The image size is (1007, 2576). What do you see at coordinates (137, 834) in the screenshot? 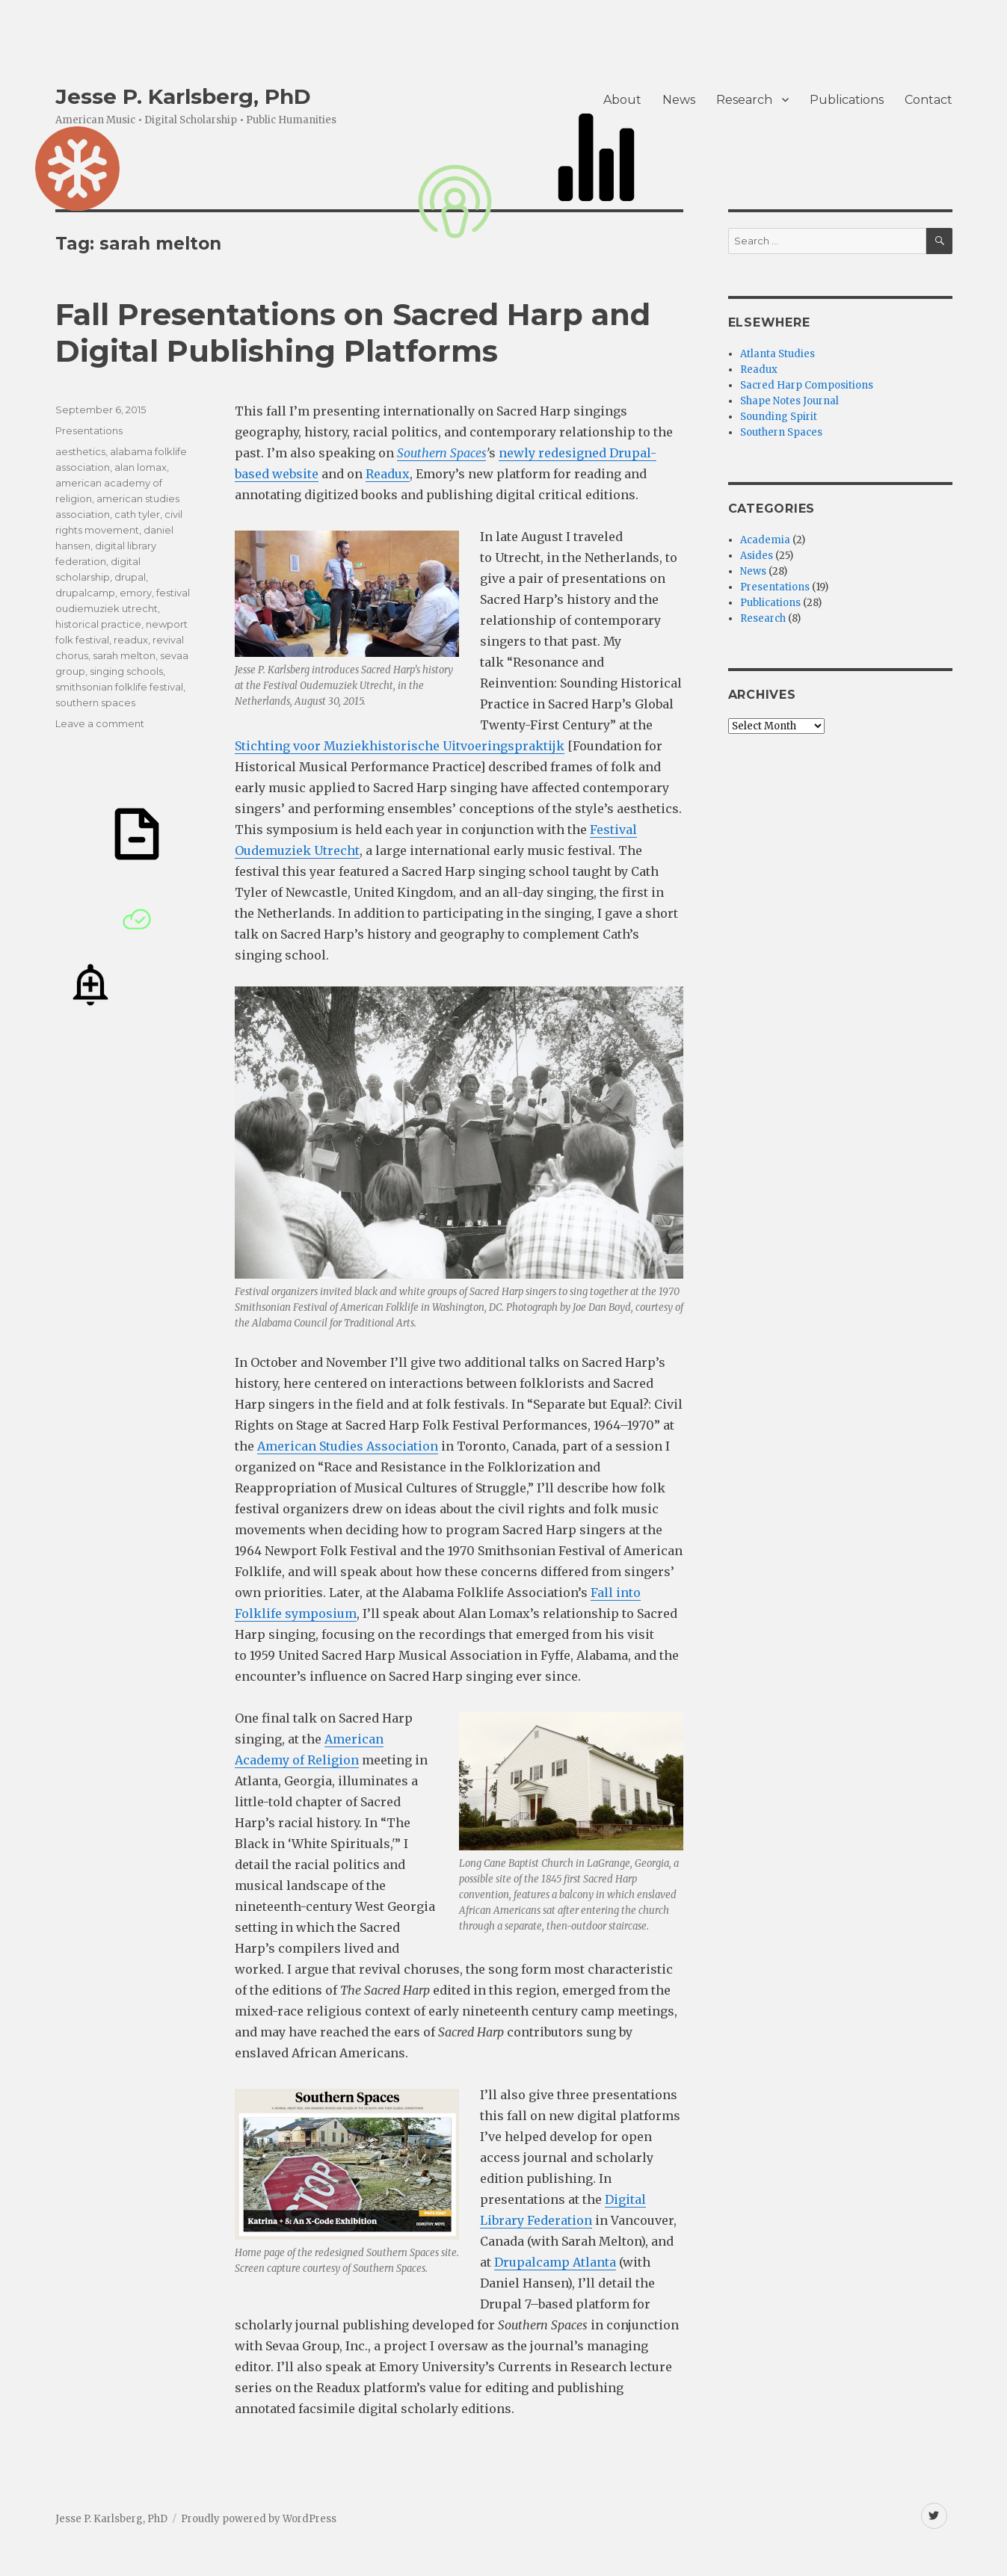
I see `remove a file from your collection` at bounding box center [137, 834].